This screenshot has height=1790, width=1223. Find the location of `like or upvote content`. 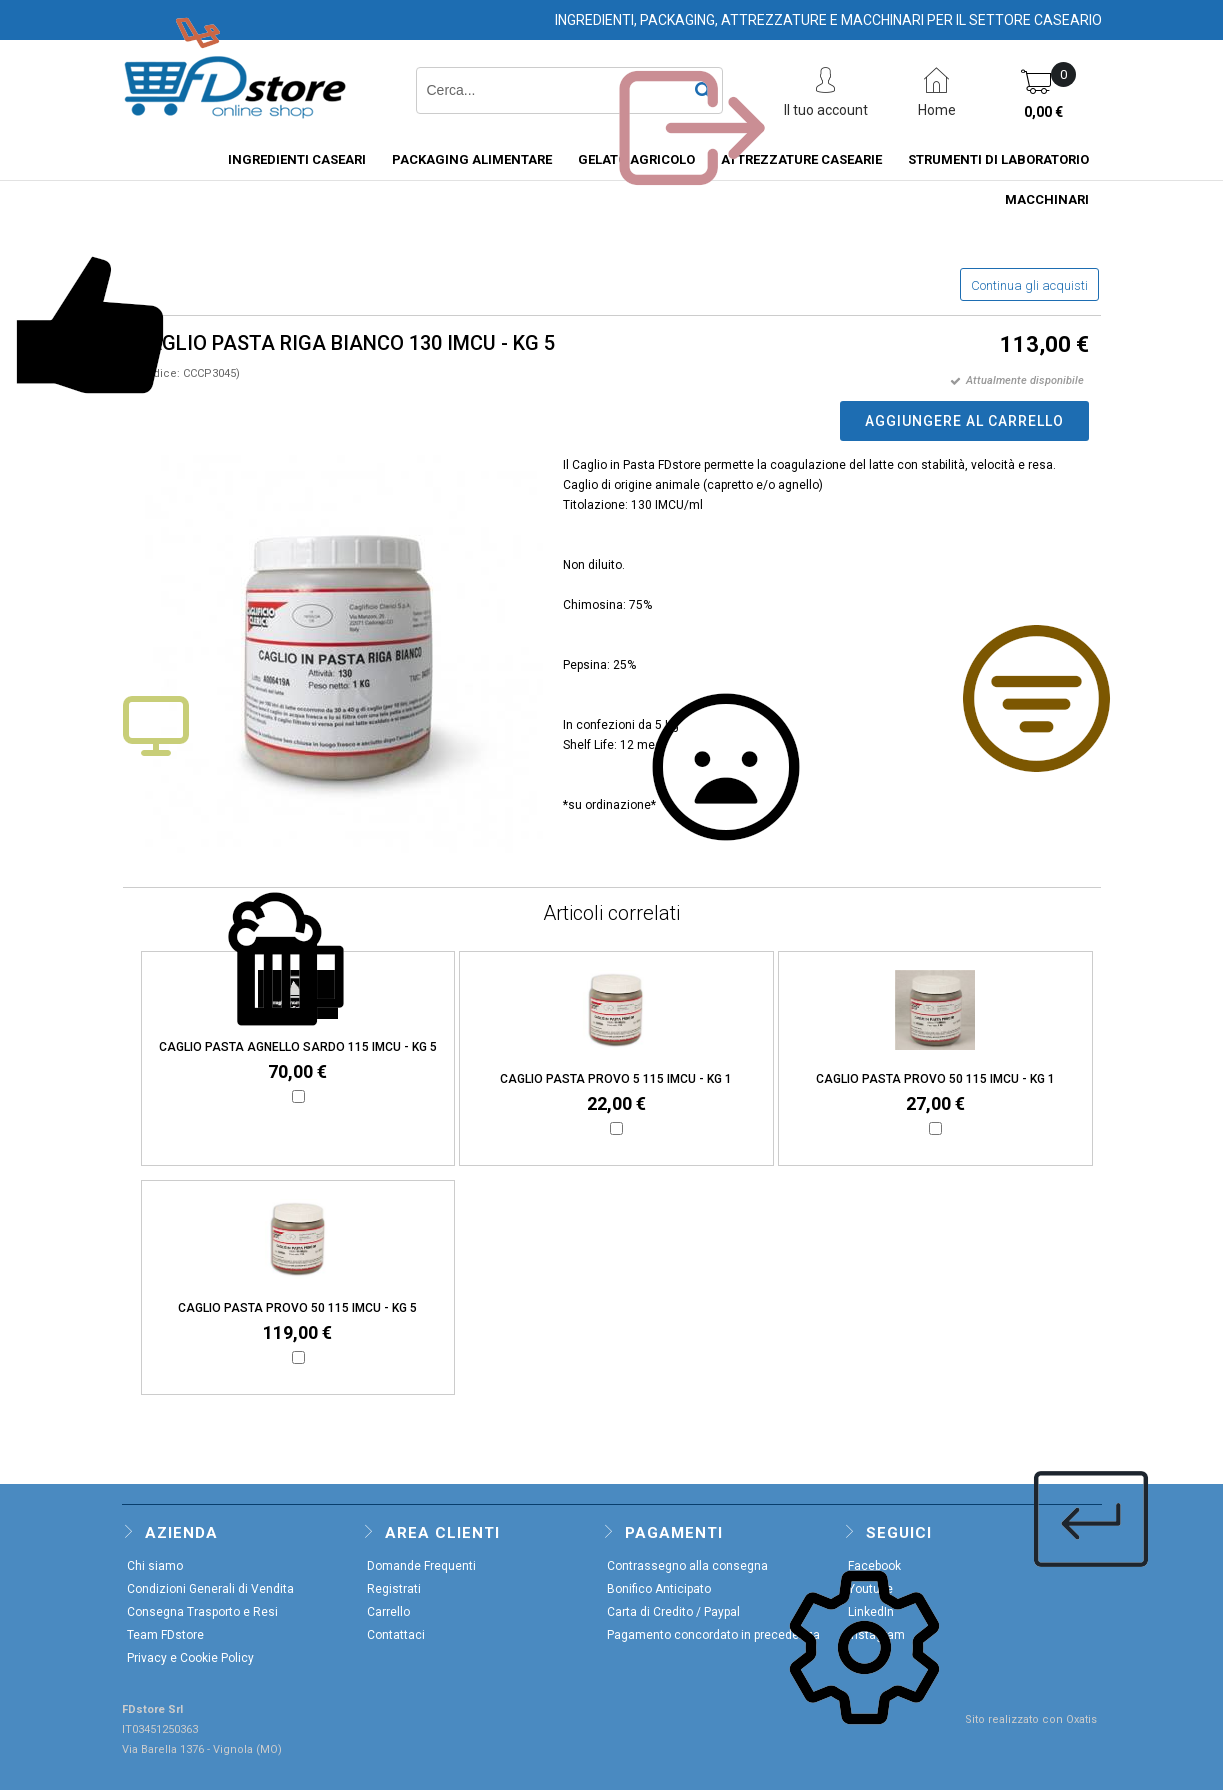

like or upvote content is located at coordinates (90, 325).